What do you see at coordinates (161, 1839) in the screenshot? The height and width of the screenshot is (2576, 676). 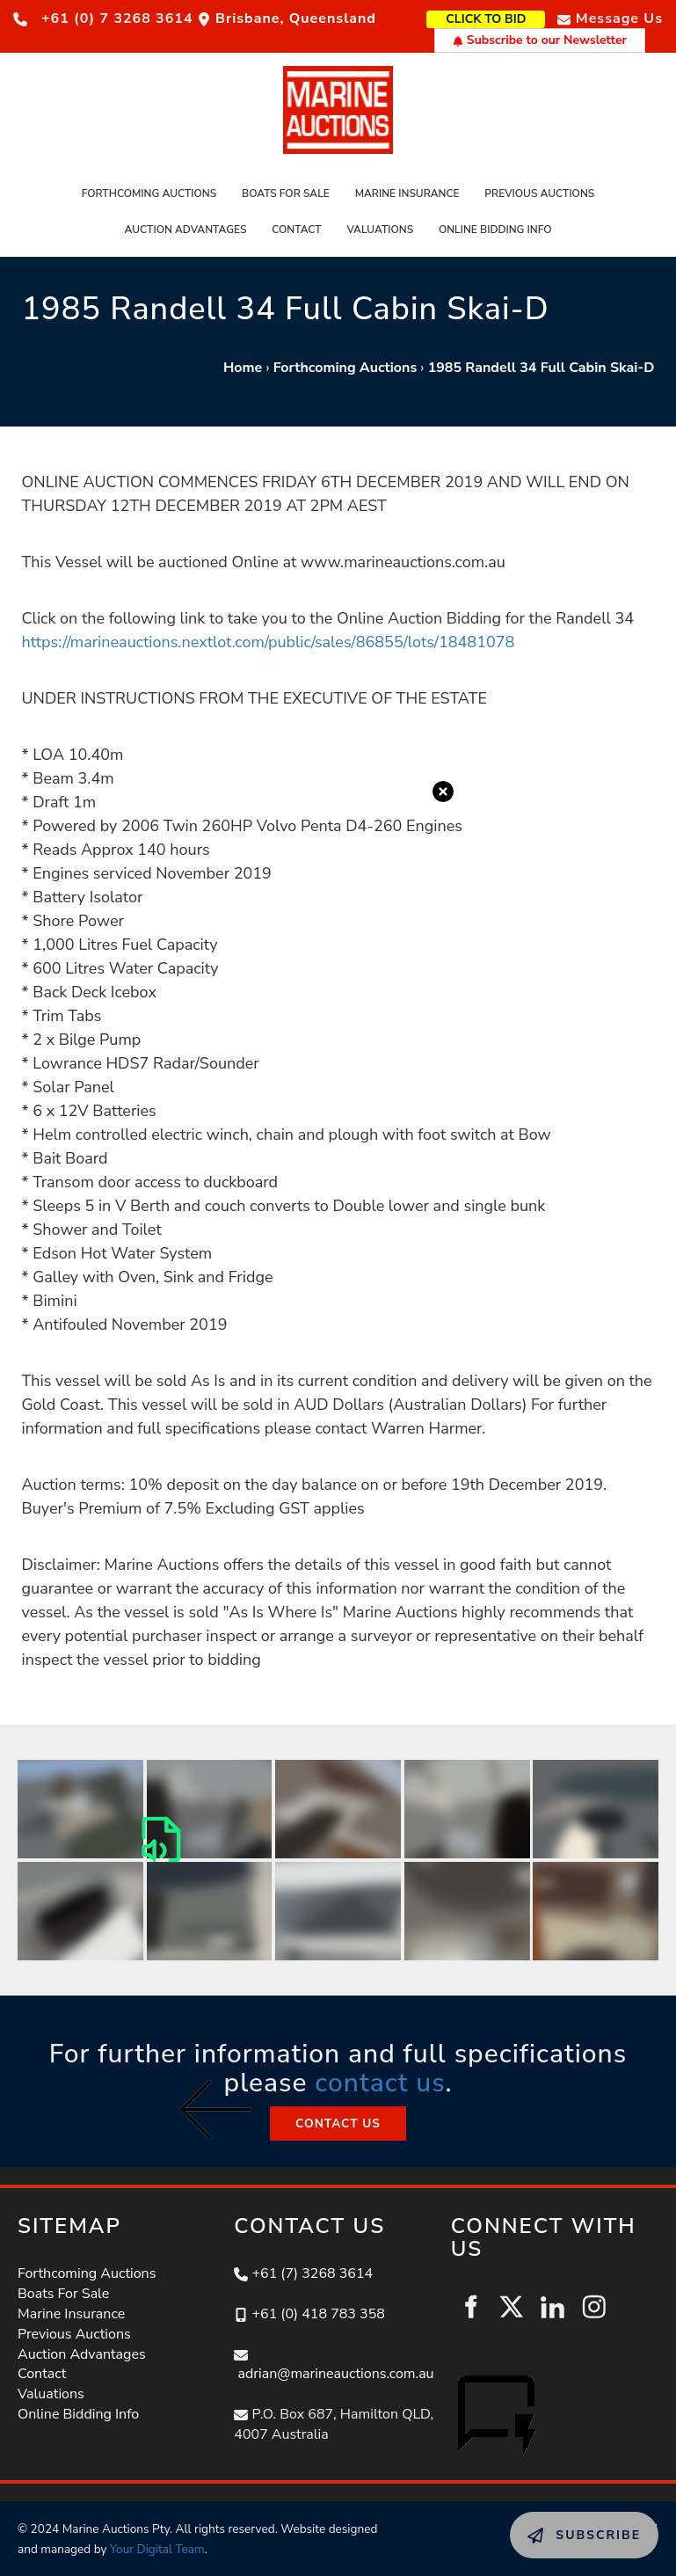 I see `open an audio file` at bounding box center [161, 1839].